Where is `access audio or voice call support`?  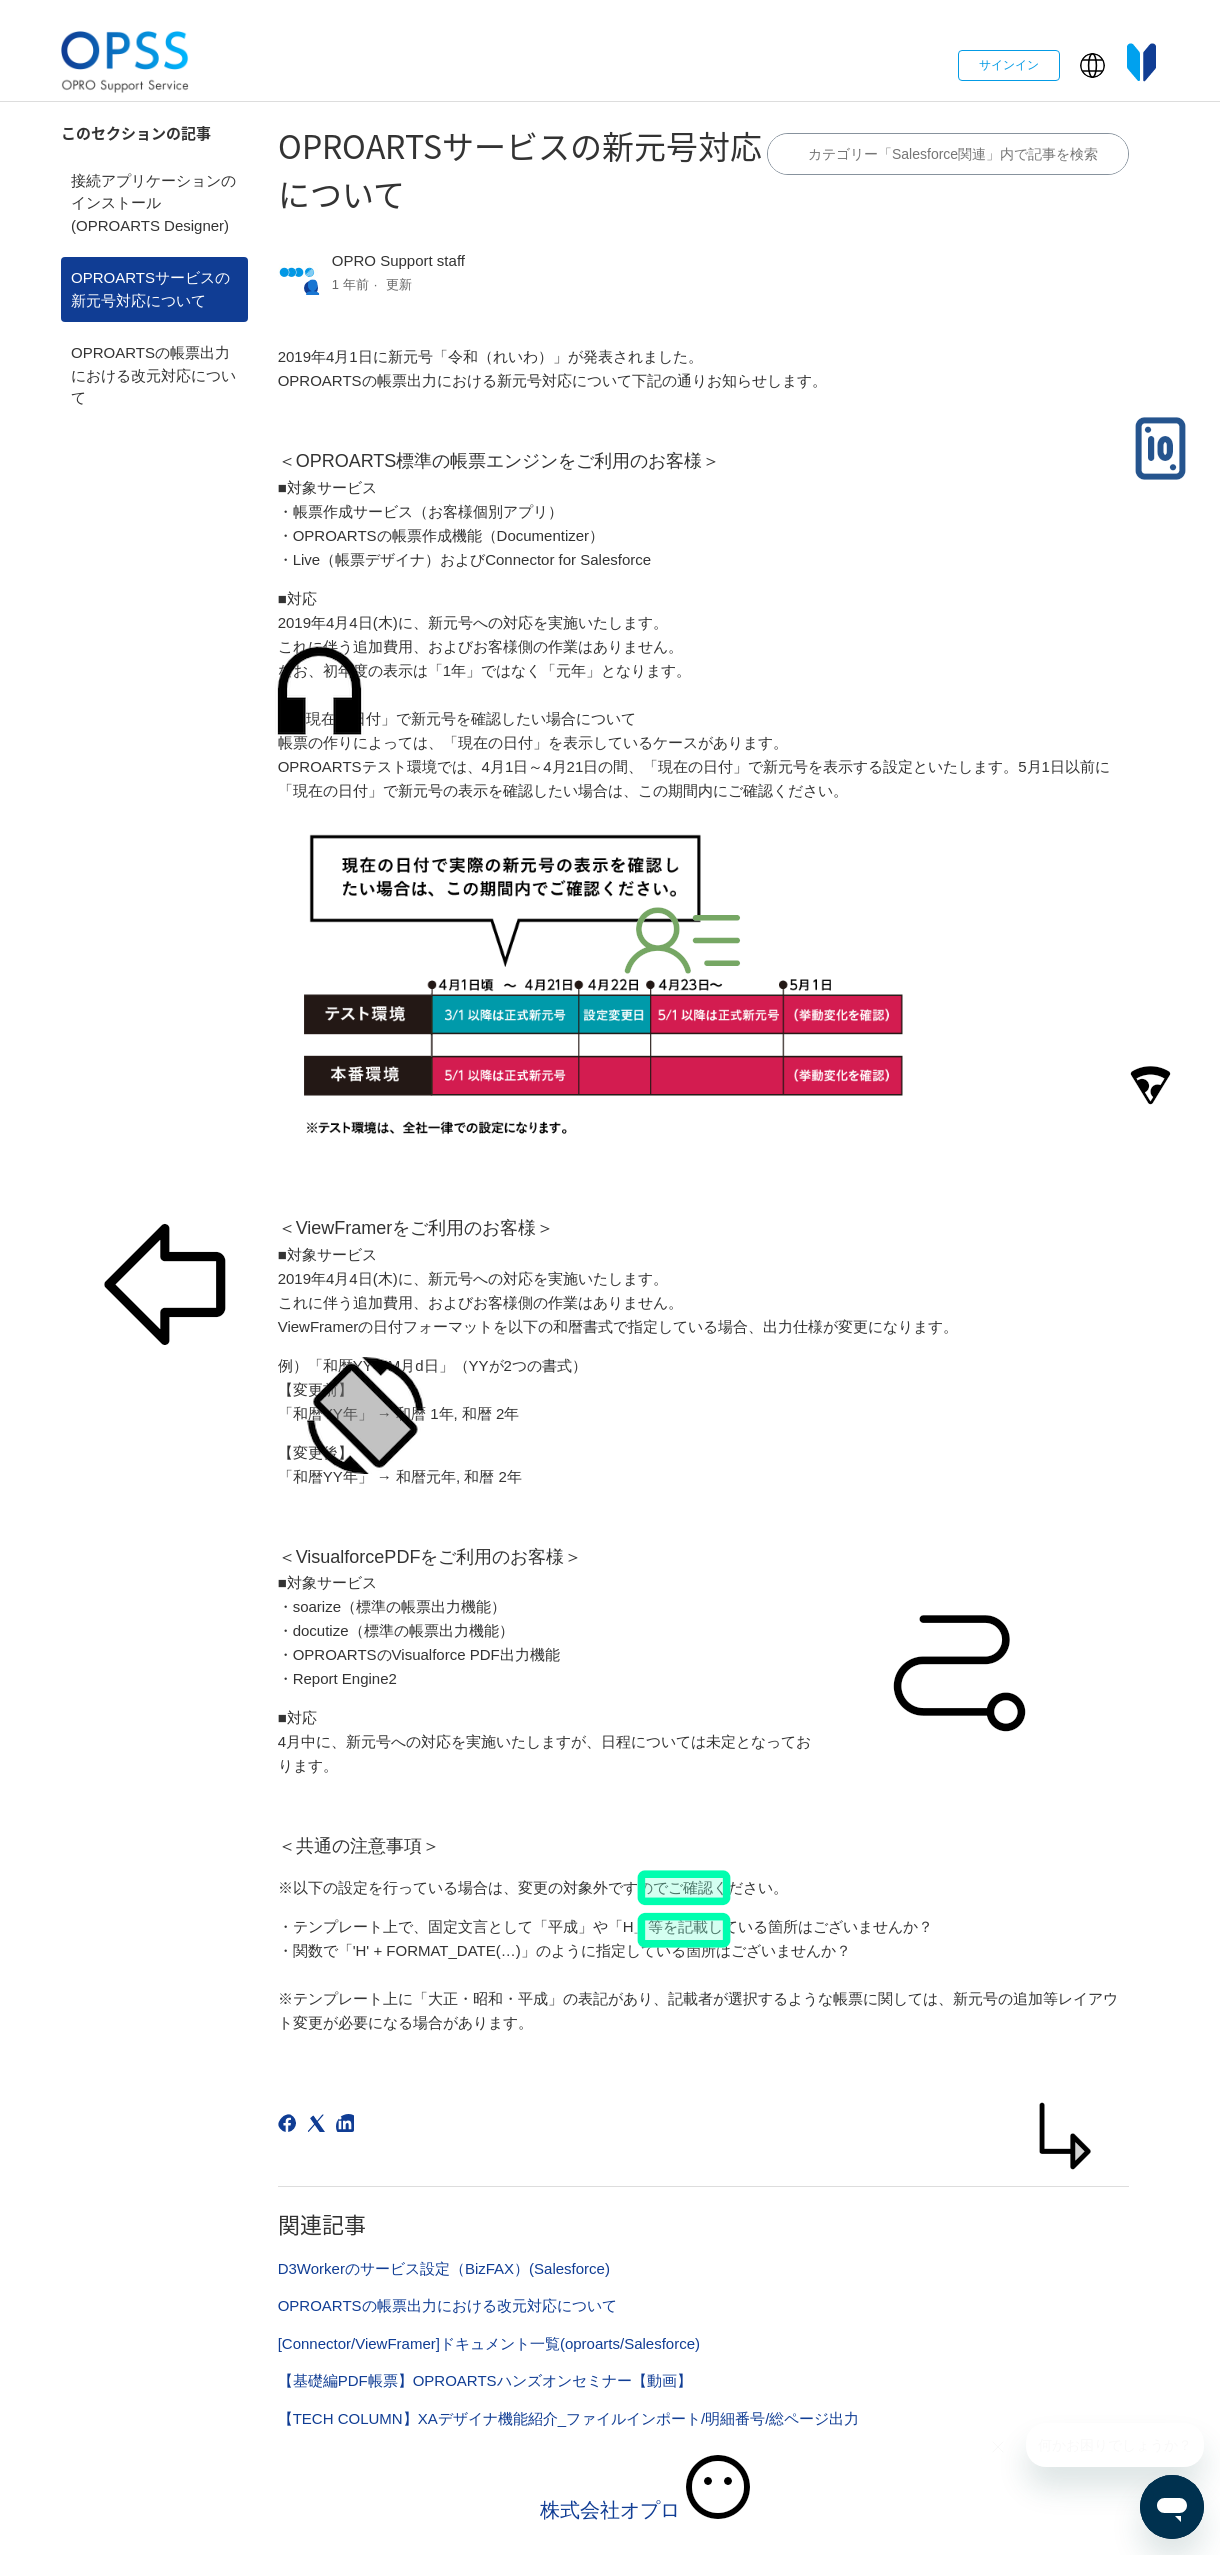 access audio or voice call support is located at coordinates (319, 697).